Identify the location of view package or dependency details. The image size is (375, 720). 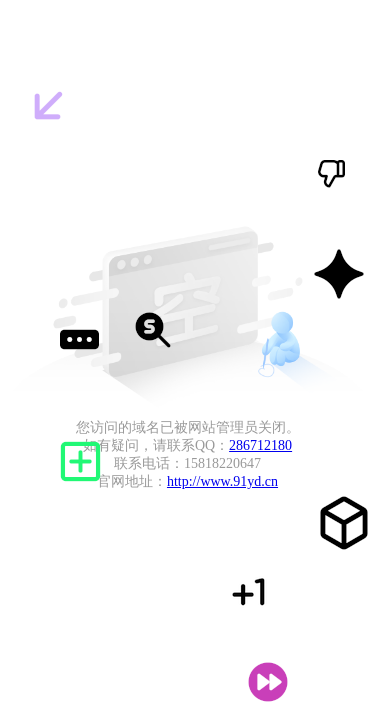
(344, 523).